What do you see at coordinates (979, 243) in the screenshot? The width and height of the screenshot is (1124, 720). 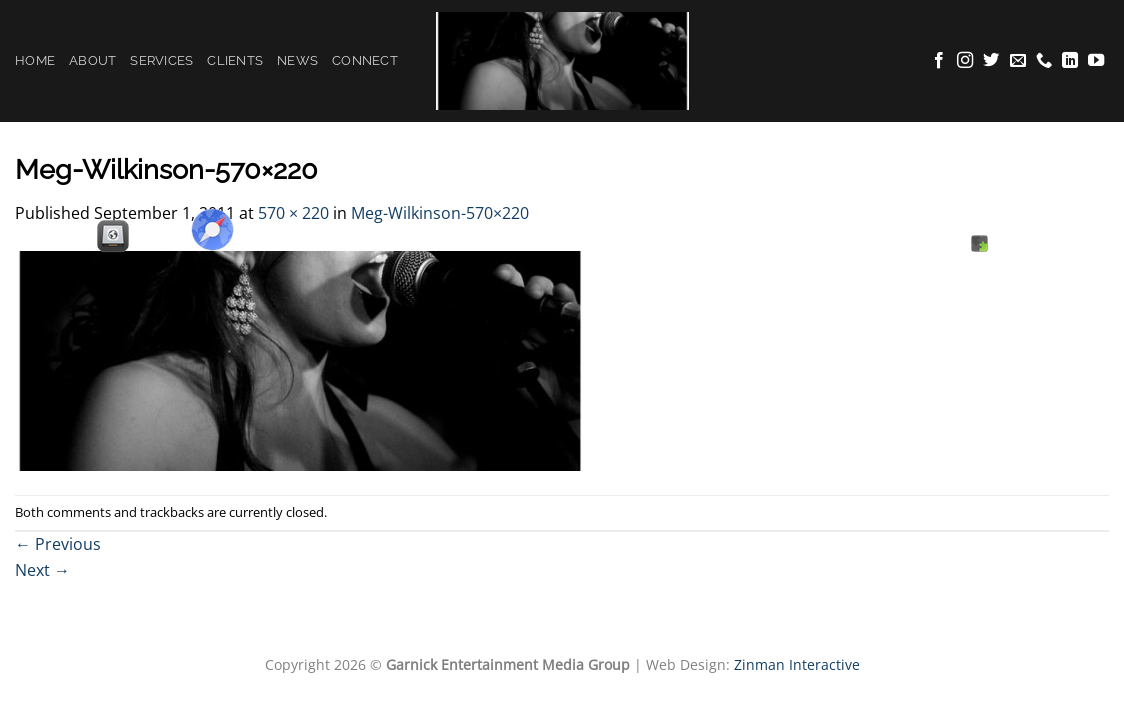 I see `open extension manager app` at bounding box center [979, 243].